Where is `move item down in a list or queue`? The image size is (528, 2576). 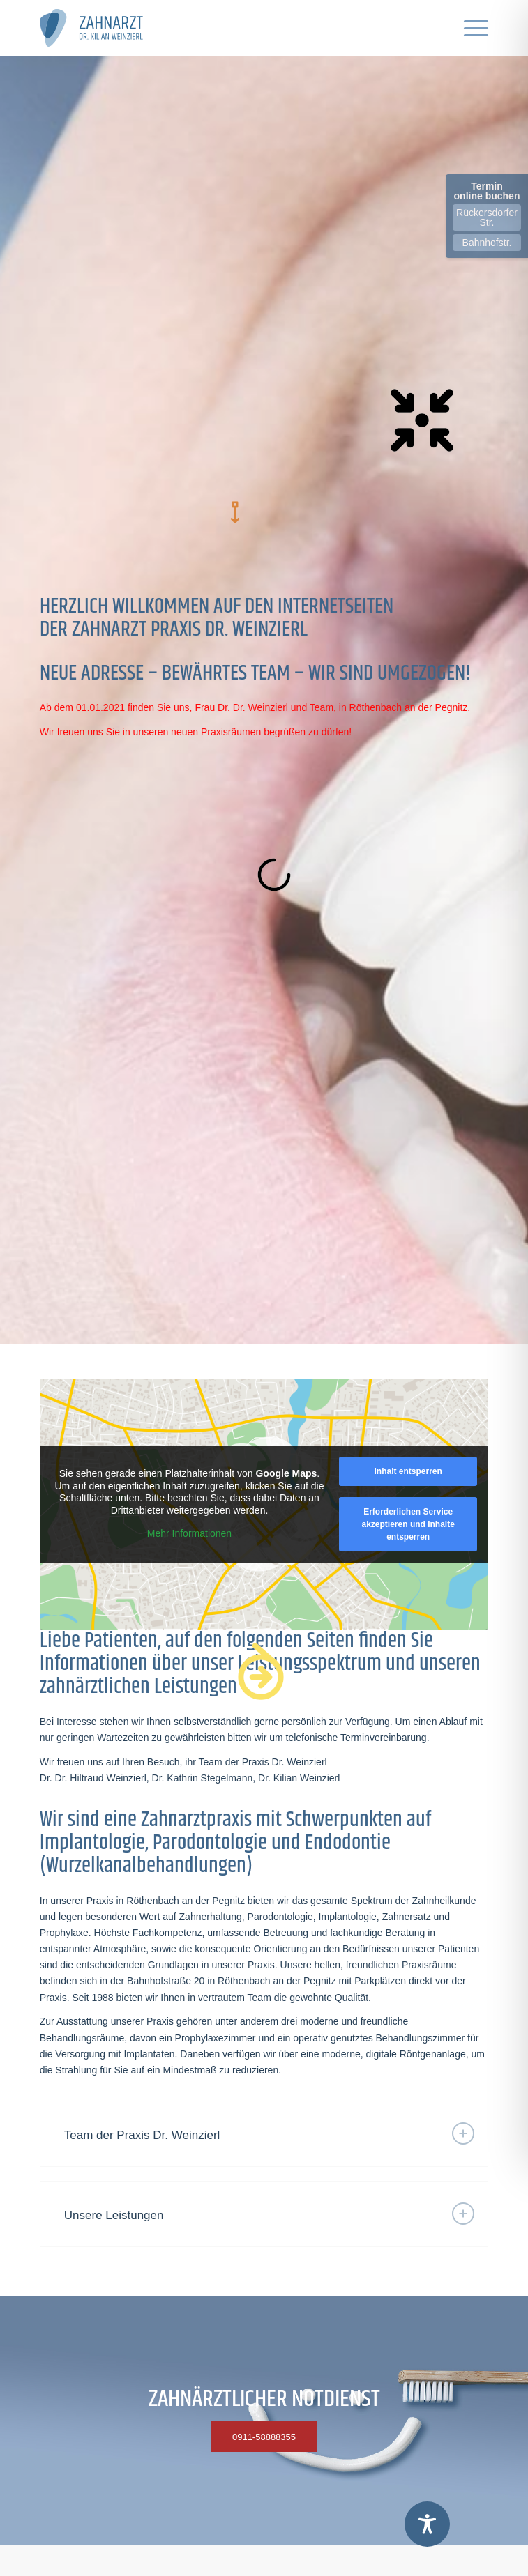 move item down in a list or queue is located at coordinates (235, 512).